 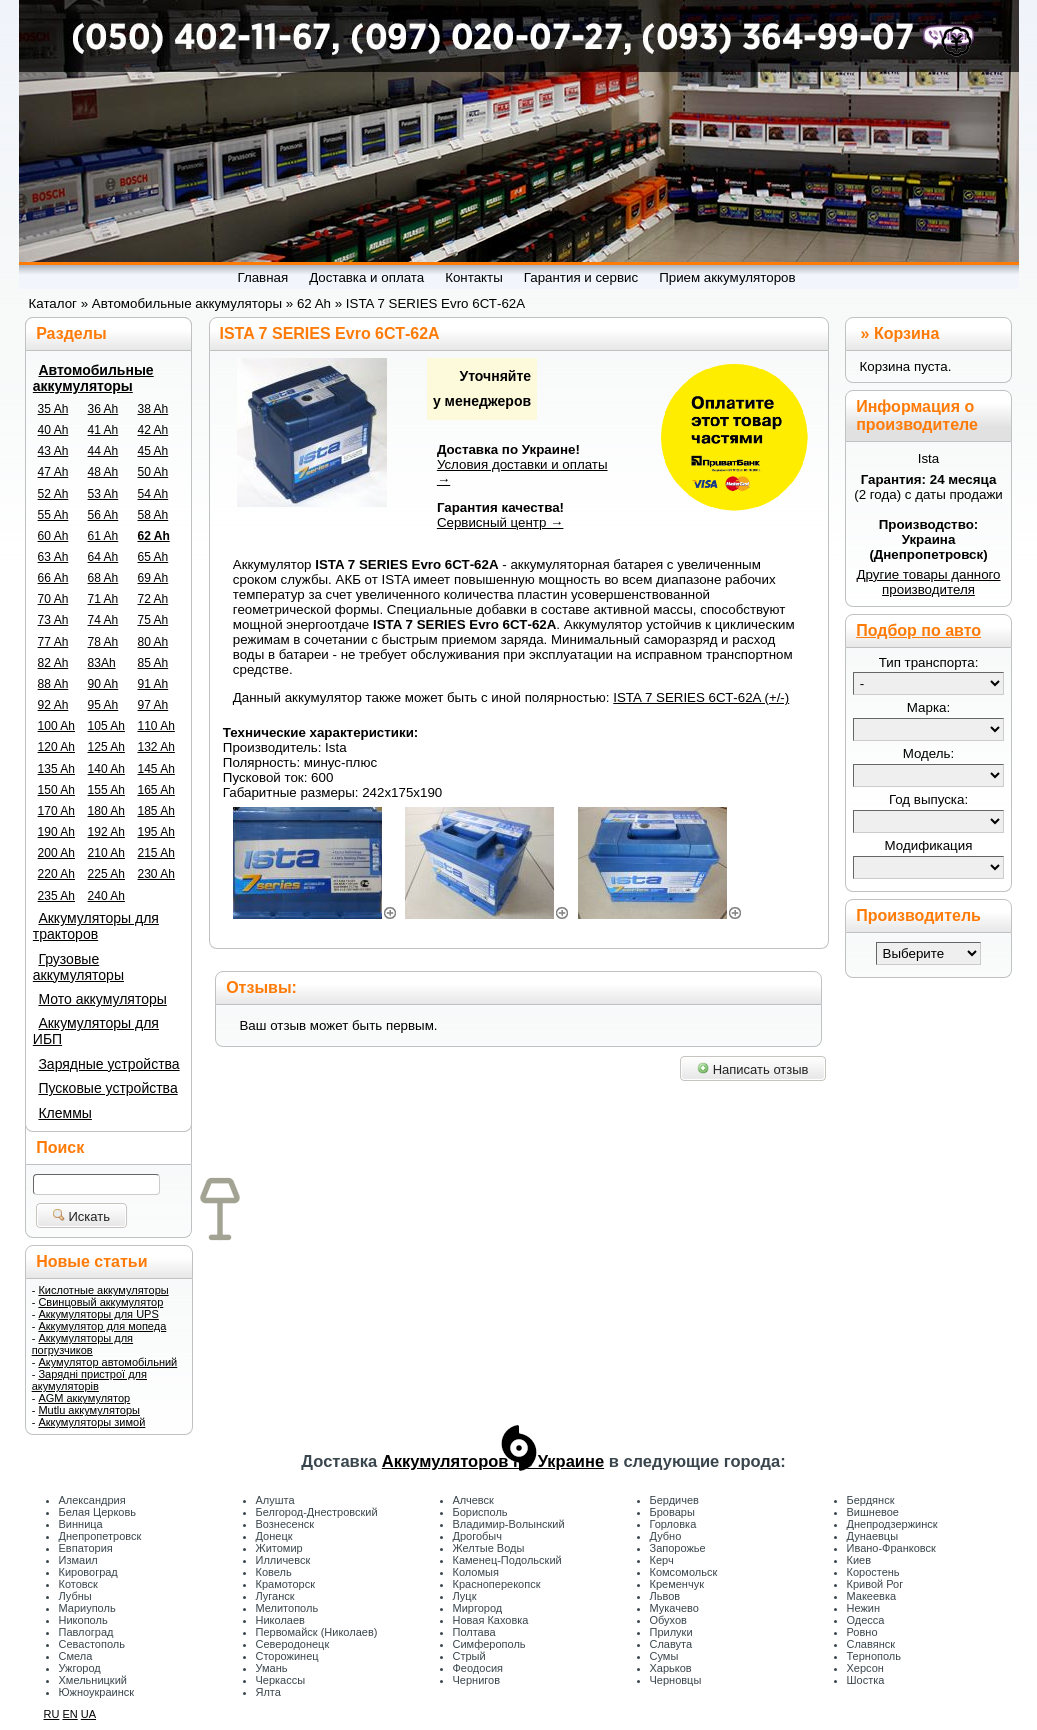 What do you see at coordinates (519, 1448) in the screenshot?
I see `indicates hurricane or tropical storm warning` at bounding box center [519, 1448].